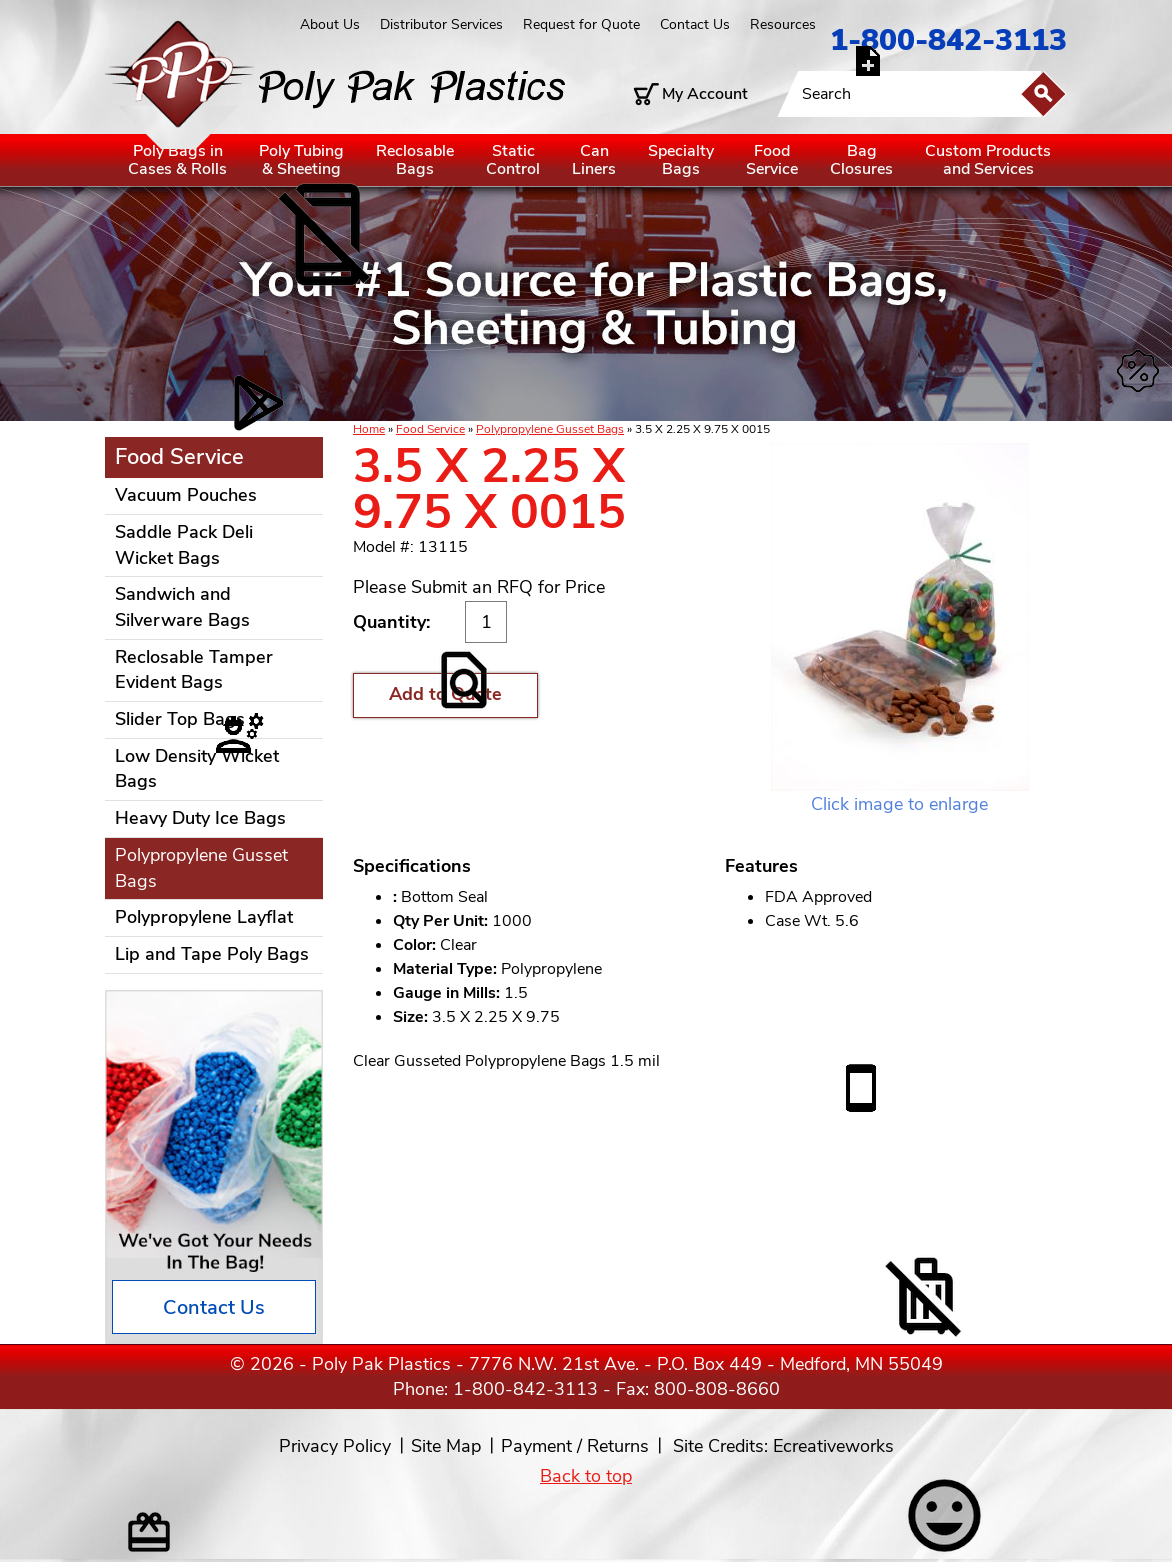  I want to click on view available discounts or promotions, so click(1138, 371).